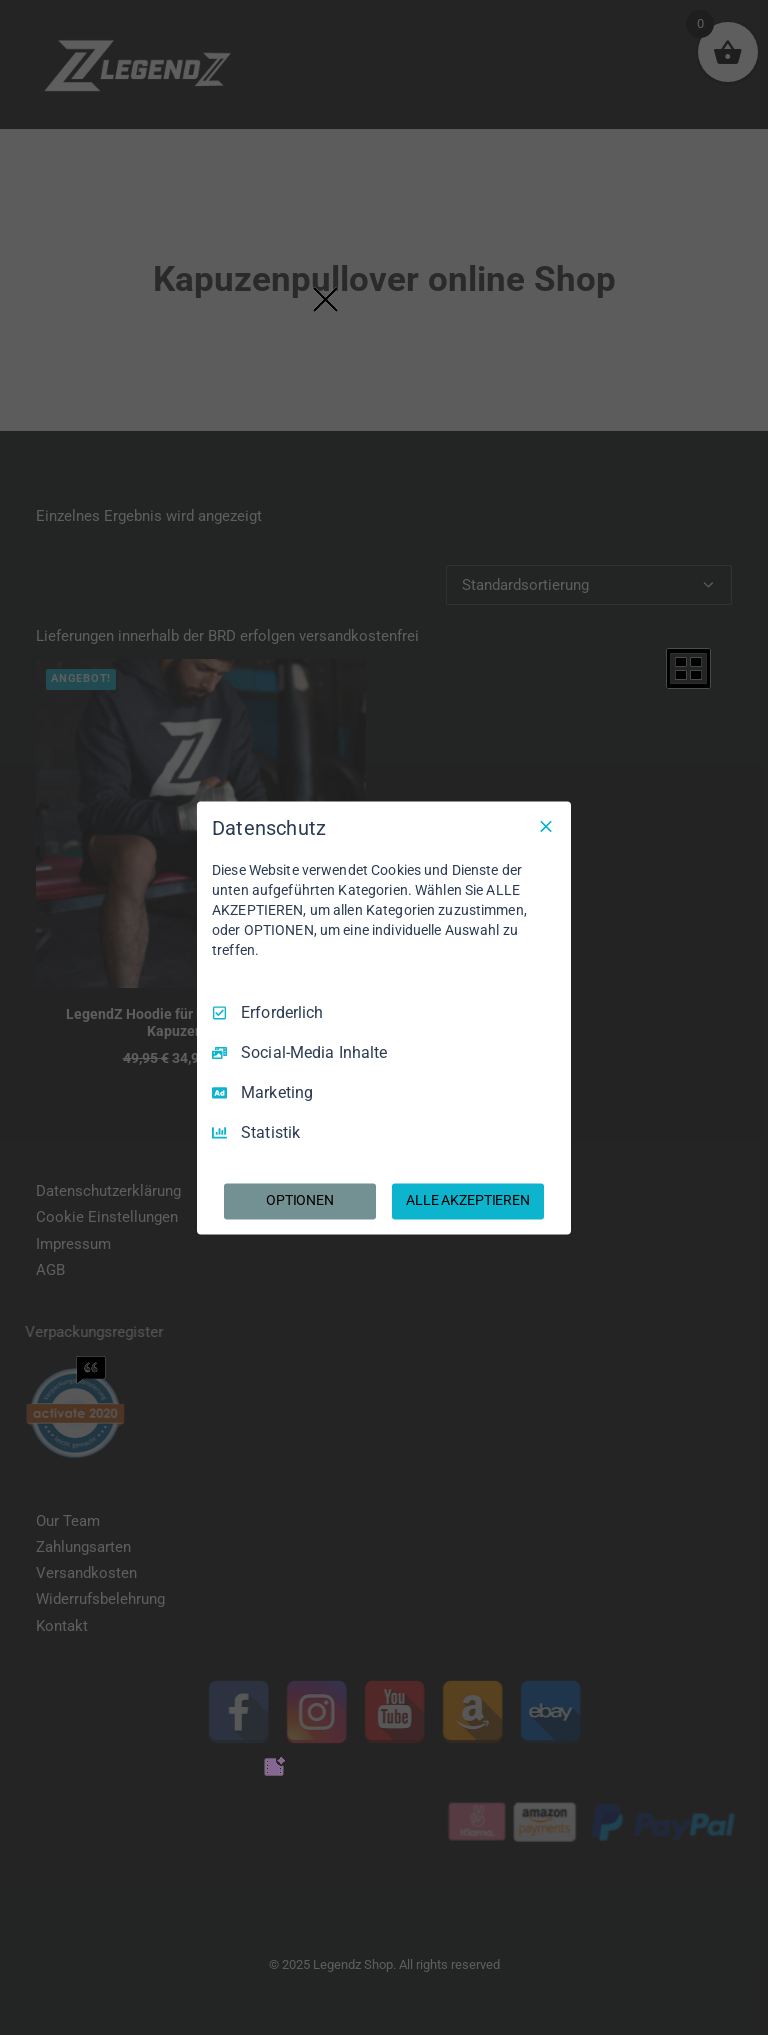  Describe the element at coordinates (688, 668) in the screenshot. I see `switch to gallery view` at that location.